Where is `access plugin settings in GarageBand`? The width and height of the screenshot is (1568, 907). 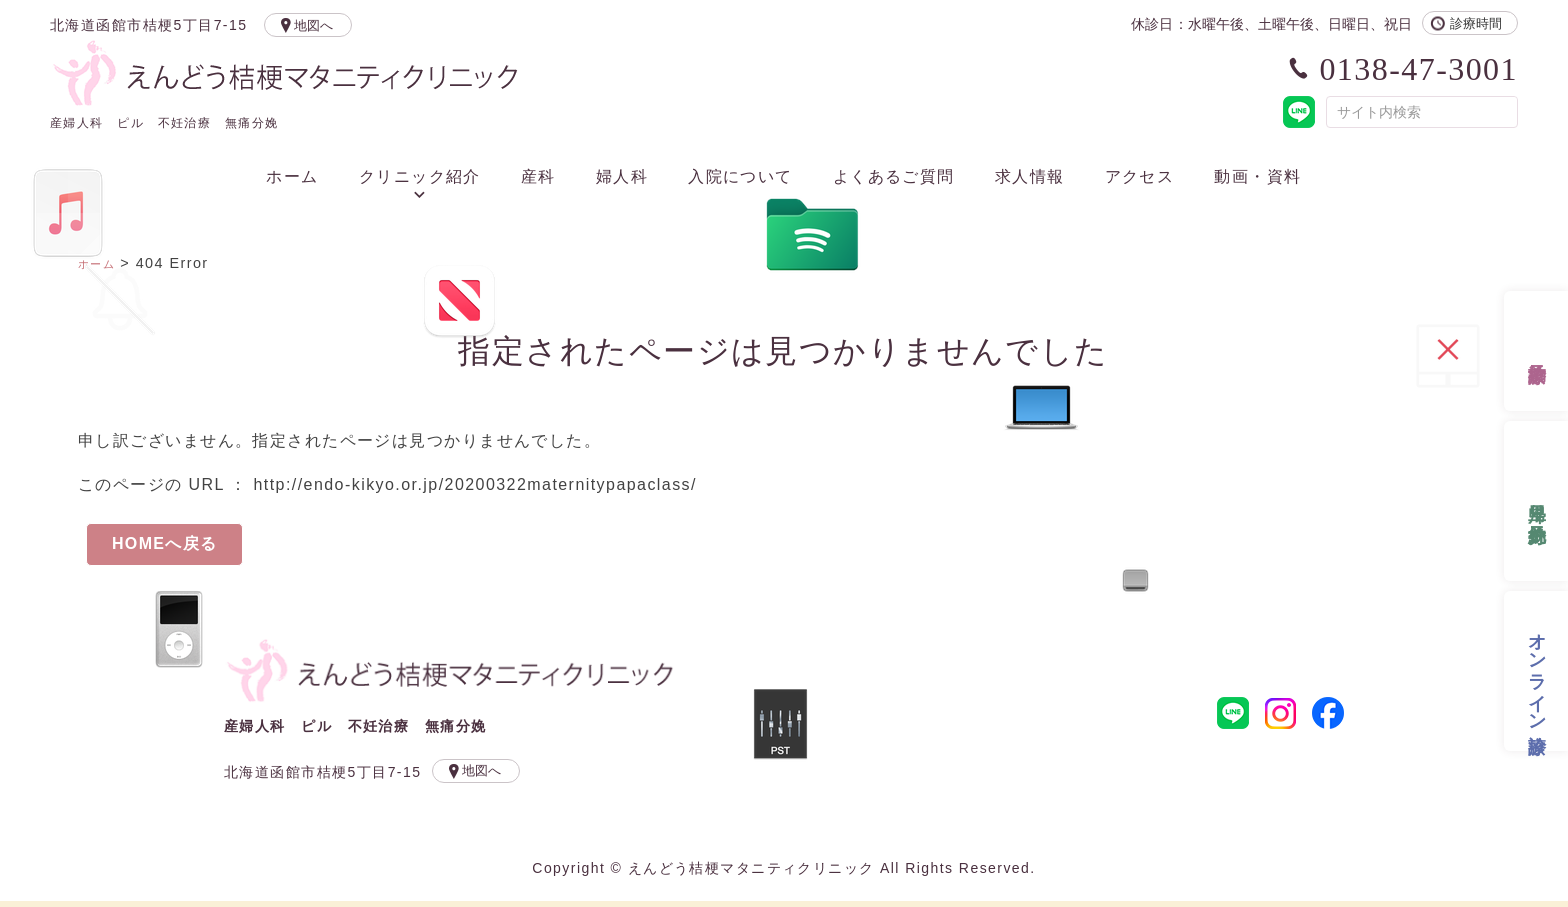
access plugin settings in GarageBand is located at coordinates (780, 725).